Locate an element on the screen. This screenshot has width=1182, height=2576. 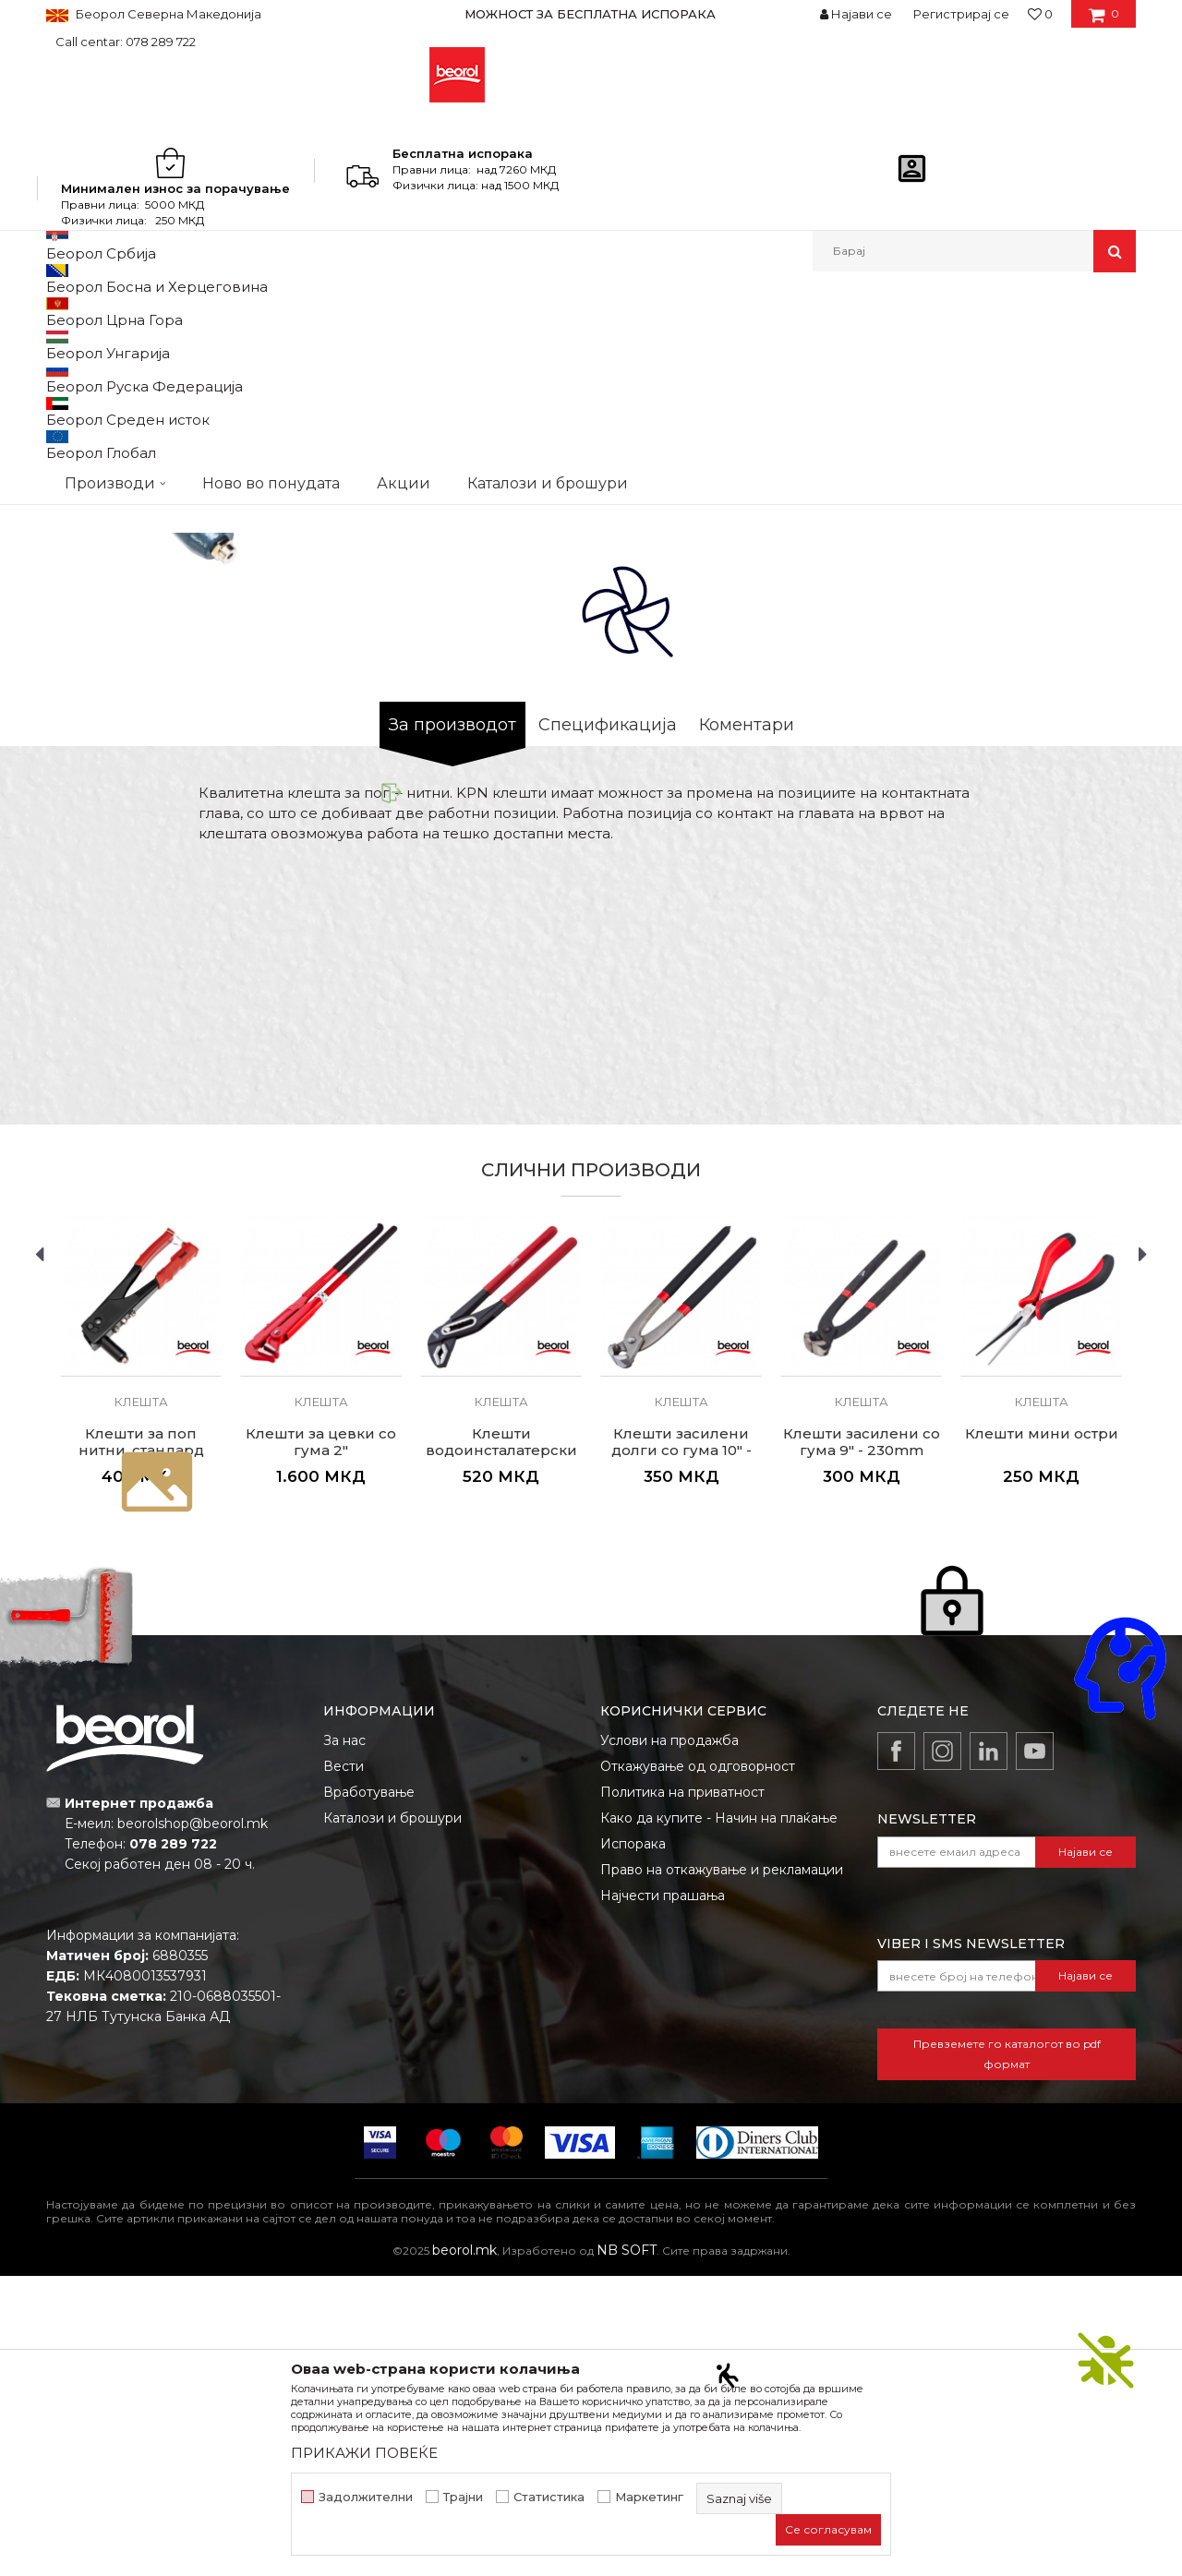
sign out of your account is located at coordinates (391, 792).